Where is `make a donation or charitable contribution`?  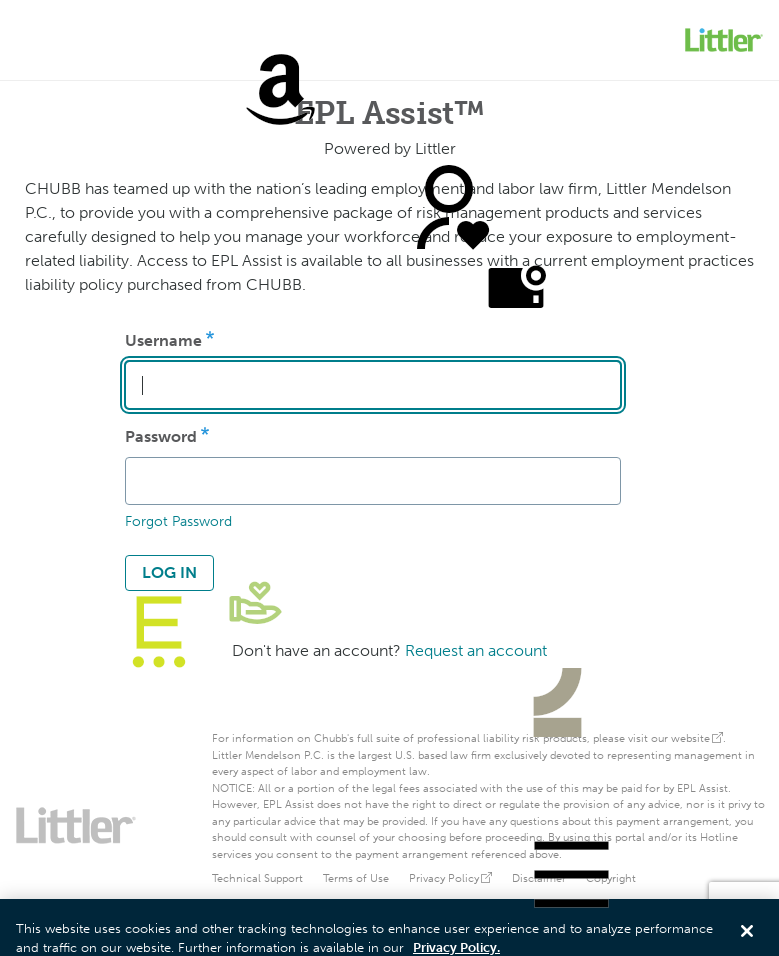
make a donation or charitable contribution is located at coordinates (255, 603).